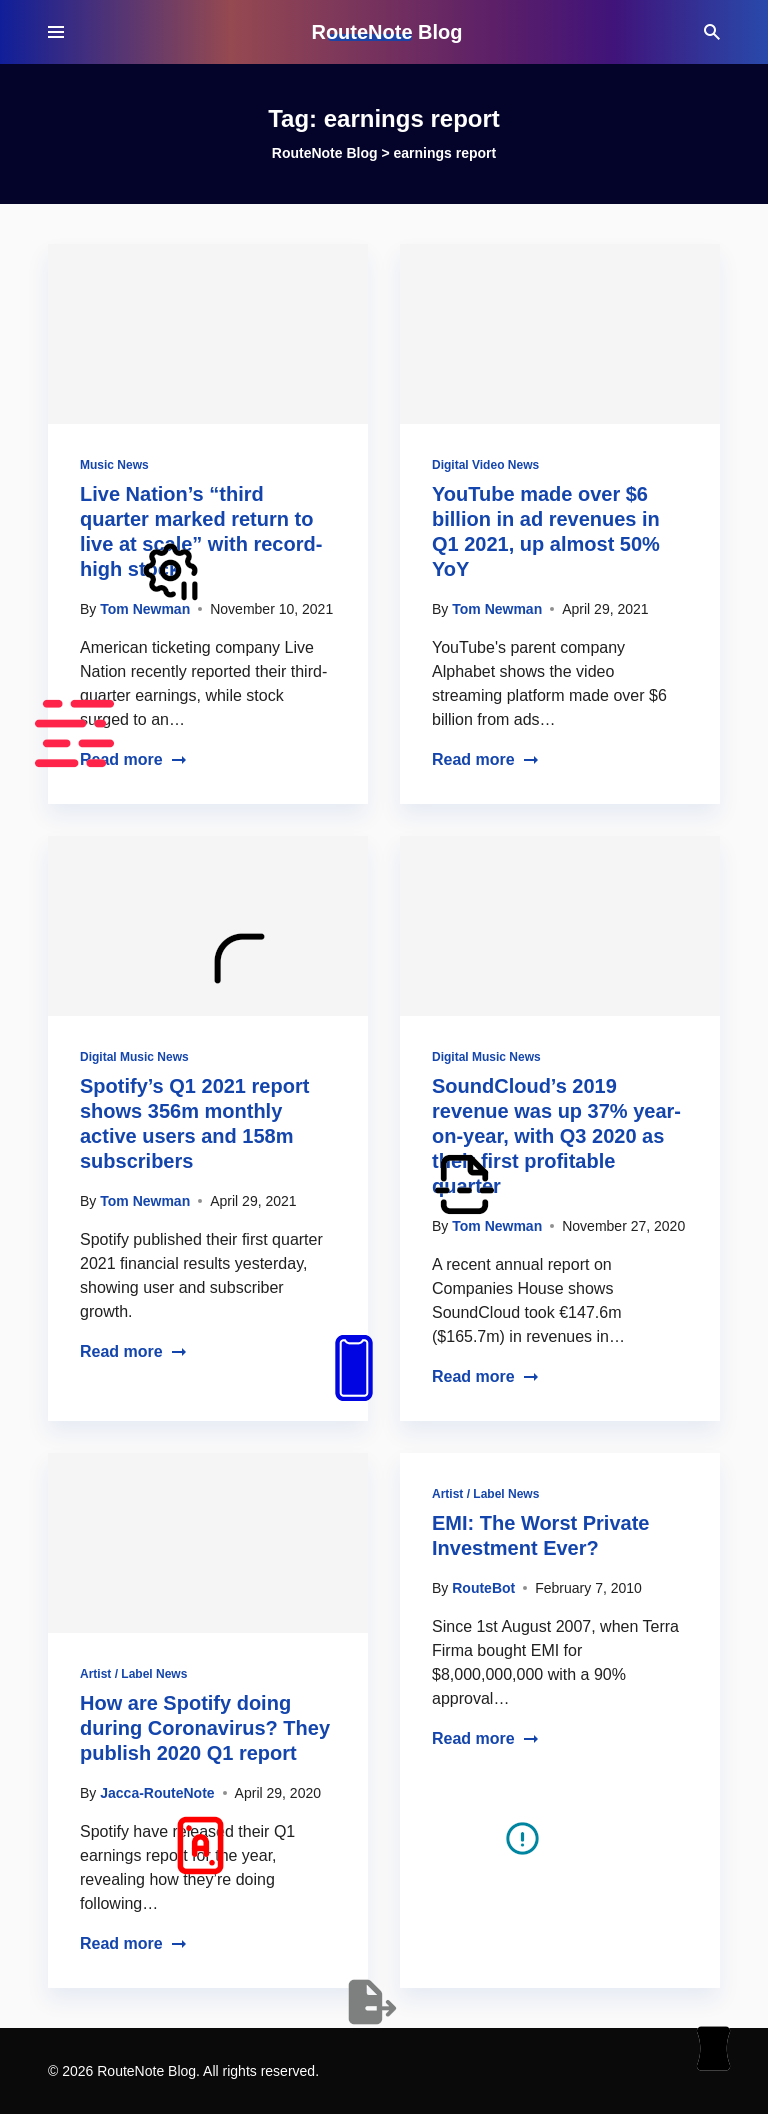 The image size is (768, 2114). I want to click on switch to mobile view, so click(354, 1368).